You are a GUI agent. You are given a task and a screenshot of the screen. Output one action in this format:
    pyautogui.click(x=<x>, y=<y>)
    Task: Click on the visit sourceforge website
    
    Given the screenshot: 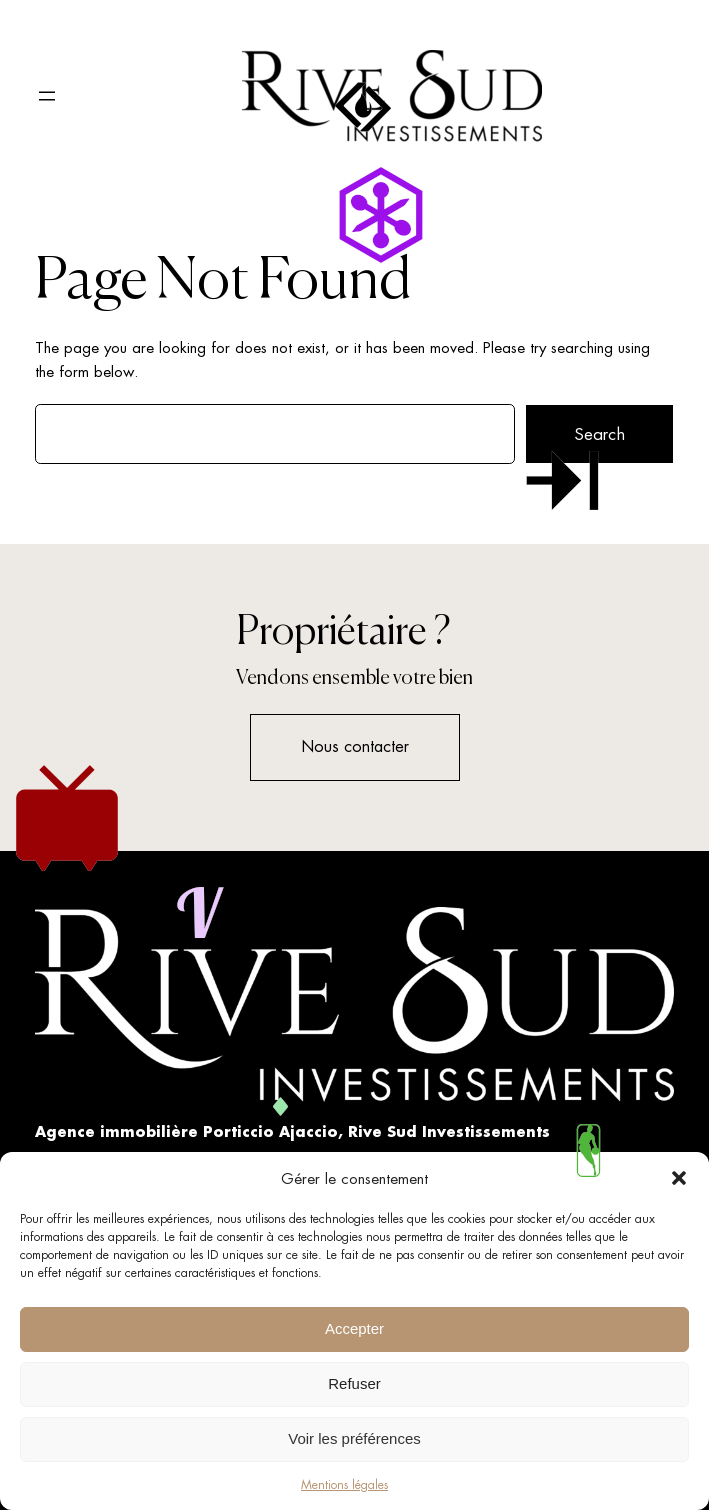 What is the action you would take?
    pyautogui.click(x=363, y=107)
    